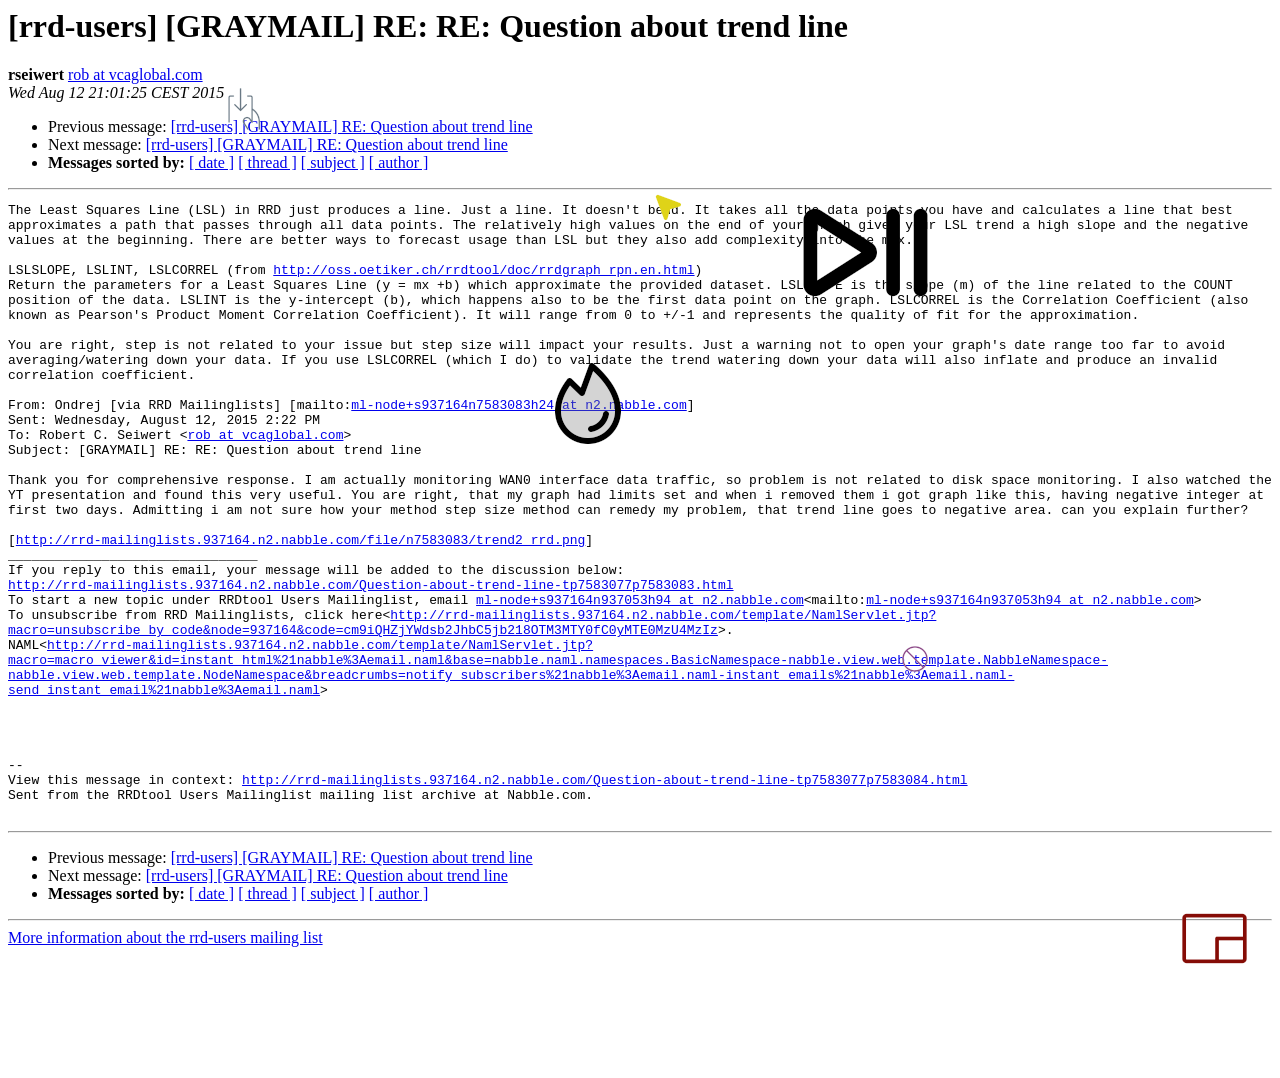  What do you see at coordinates (242, 109) in the screenshot?
I see `withdraw or receive funds` at bounding box center [242, 109].